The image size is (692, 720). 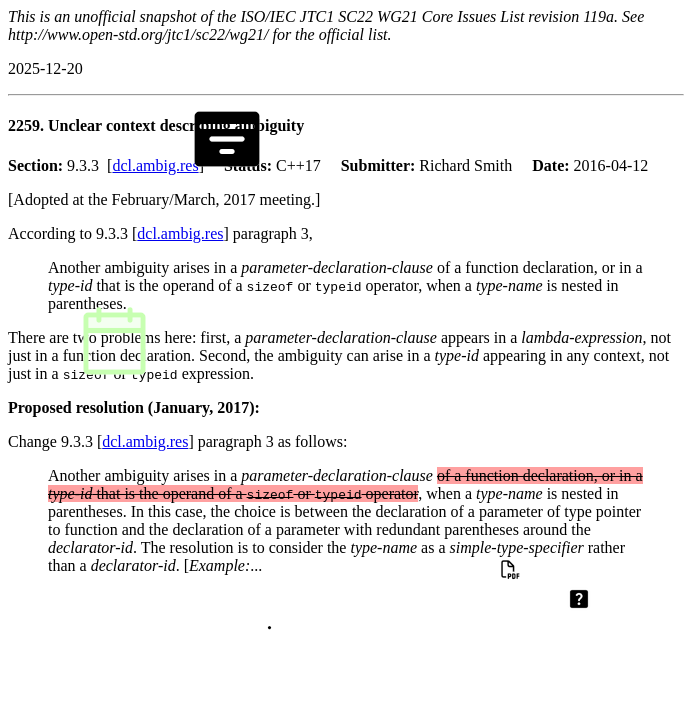 What do you see at coordinates (579, 599) in the screenshot?
I see `access help center or support resources` at bounding box center [579, 599].